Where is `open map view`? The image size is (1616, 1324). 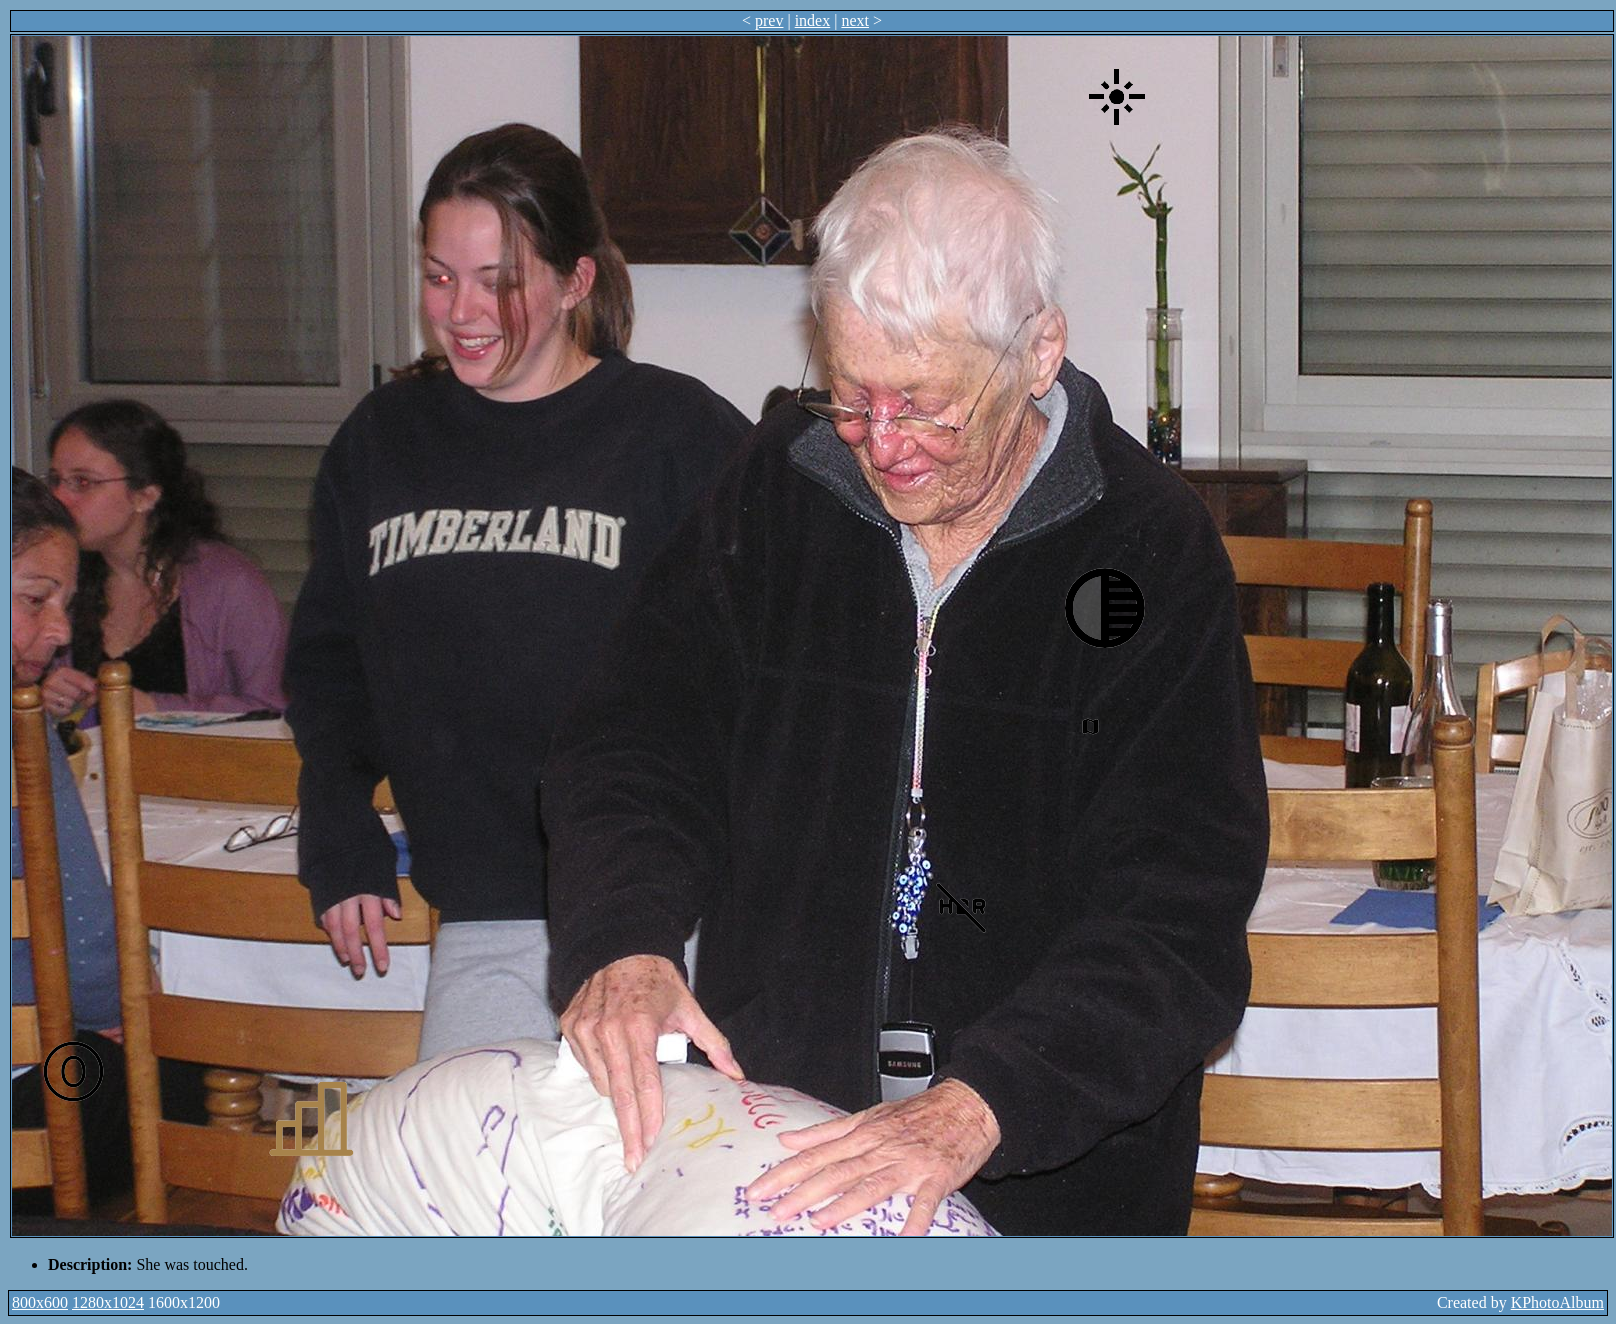
open map view is located at coordinates (1090, 726).